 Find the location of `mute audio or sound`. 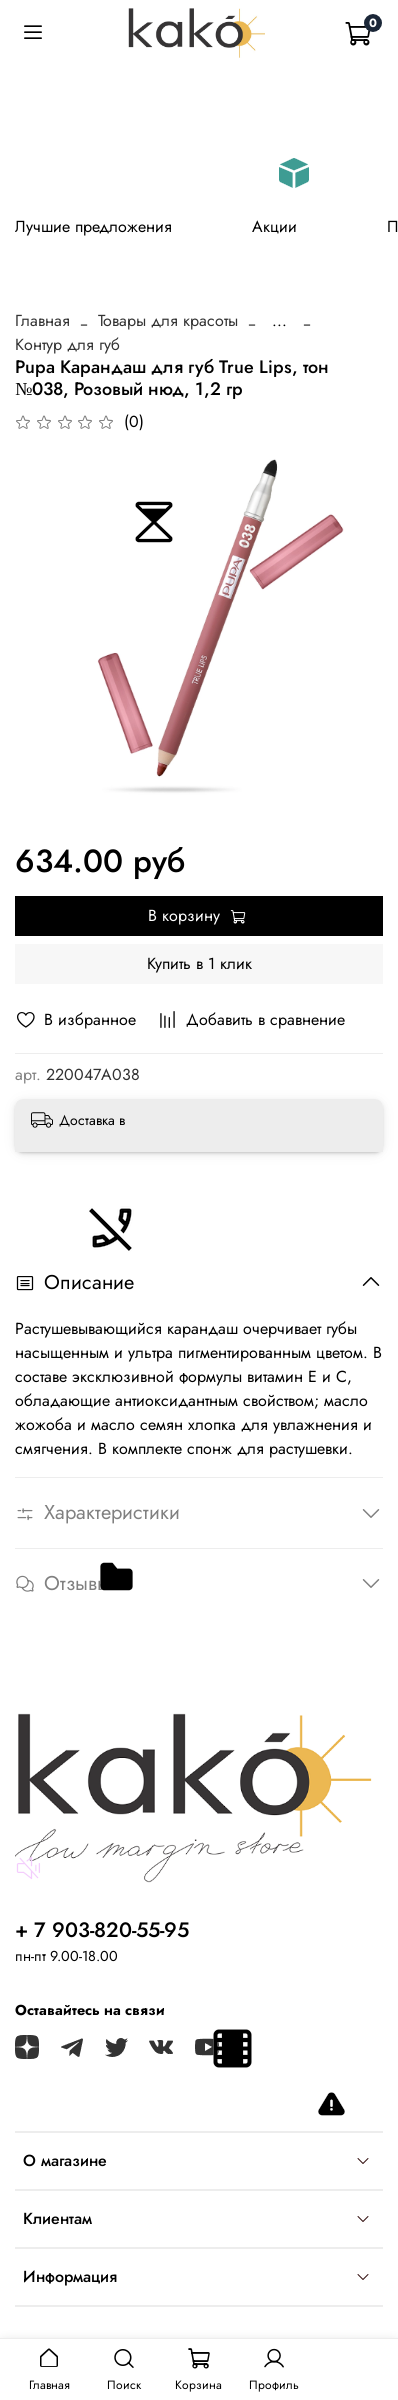

mute audio or sound is located at coordinates (28, 1868).